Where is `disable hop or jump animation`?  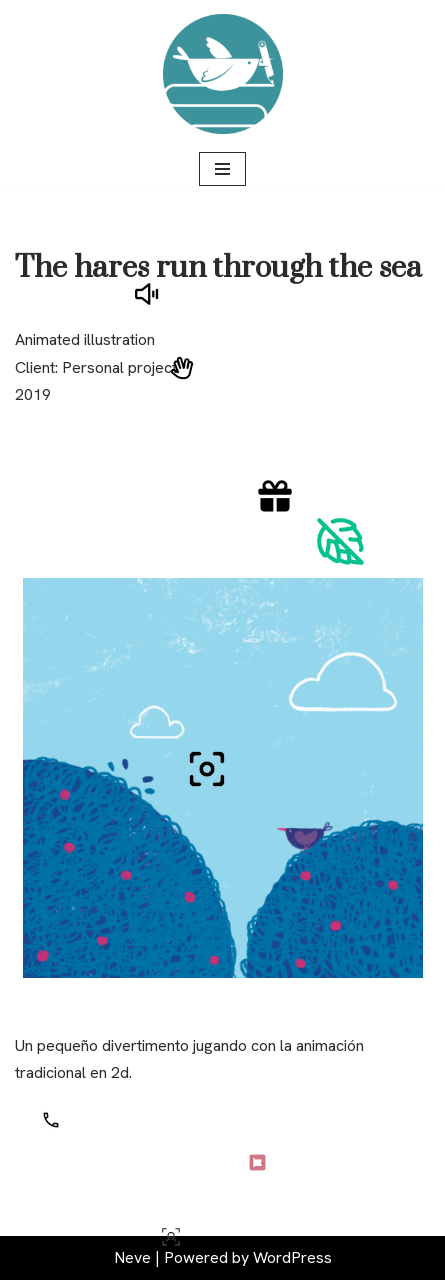 disable hop or jump animation is located at coordinates (340, 541).